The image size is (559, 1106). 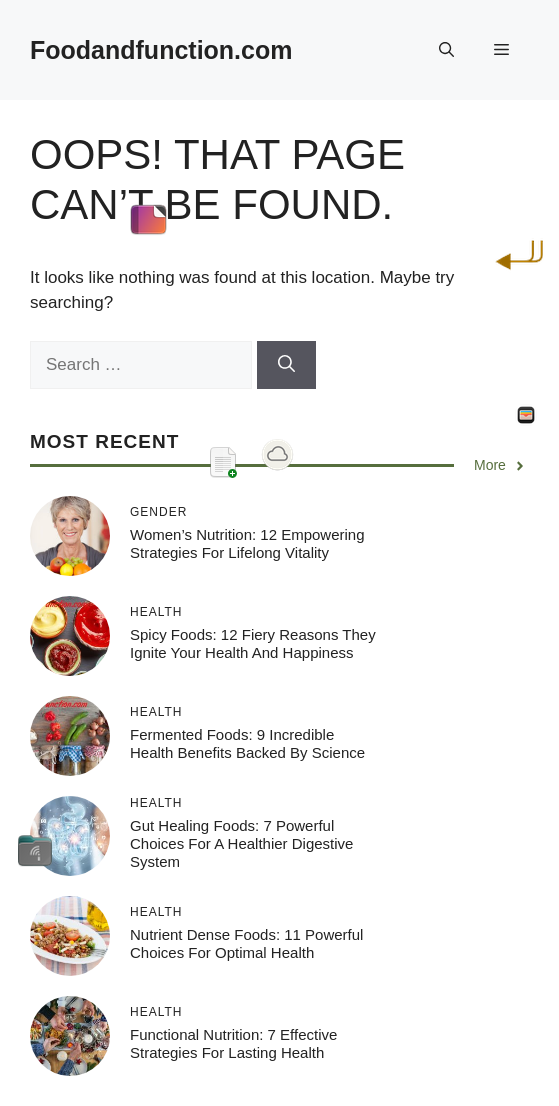 What do you see at coordinates (35, 850) in the screenshot?
I see `folder synced with insync cloud storage` at bounding box center [35, 850].